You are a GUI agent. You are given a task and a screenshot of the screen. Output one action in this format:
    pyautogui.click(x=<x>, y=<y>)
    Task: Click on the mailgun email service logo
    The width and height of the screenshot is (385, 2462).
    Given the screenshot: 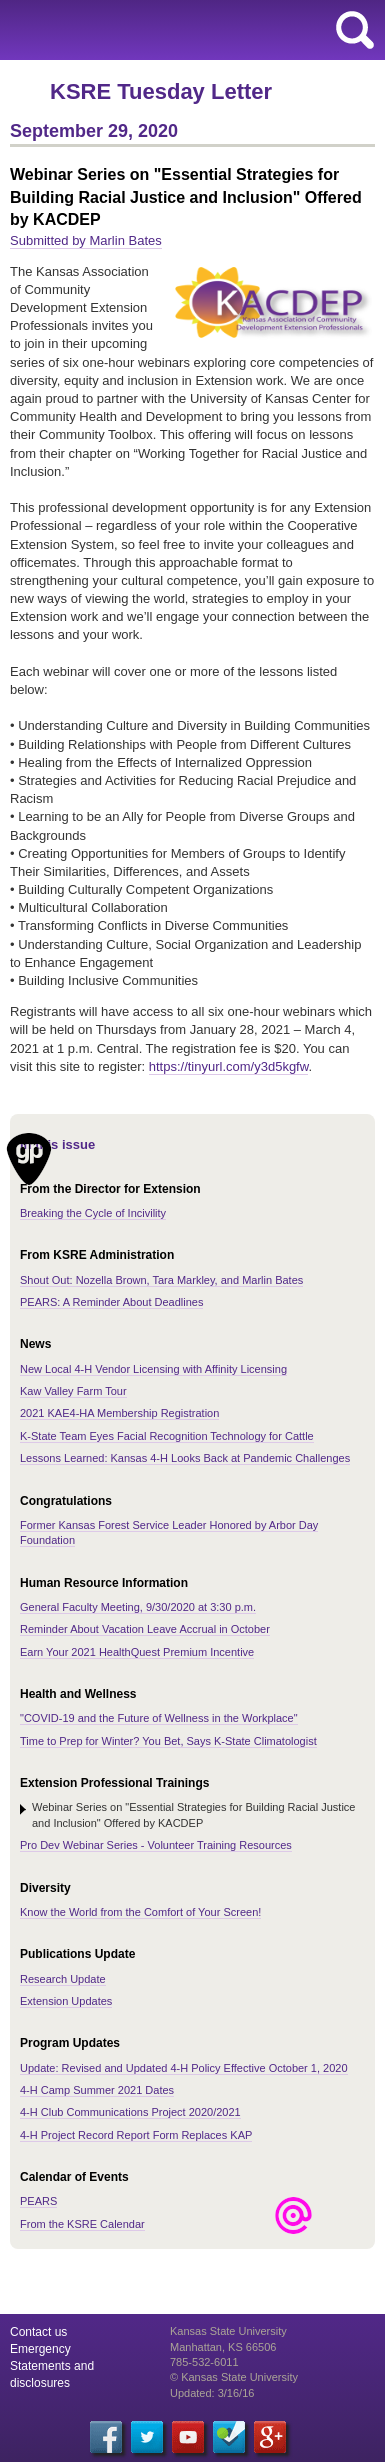 What is the action you would take?
    pyautogui.click(x=293, y=2215)
    